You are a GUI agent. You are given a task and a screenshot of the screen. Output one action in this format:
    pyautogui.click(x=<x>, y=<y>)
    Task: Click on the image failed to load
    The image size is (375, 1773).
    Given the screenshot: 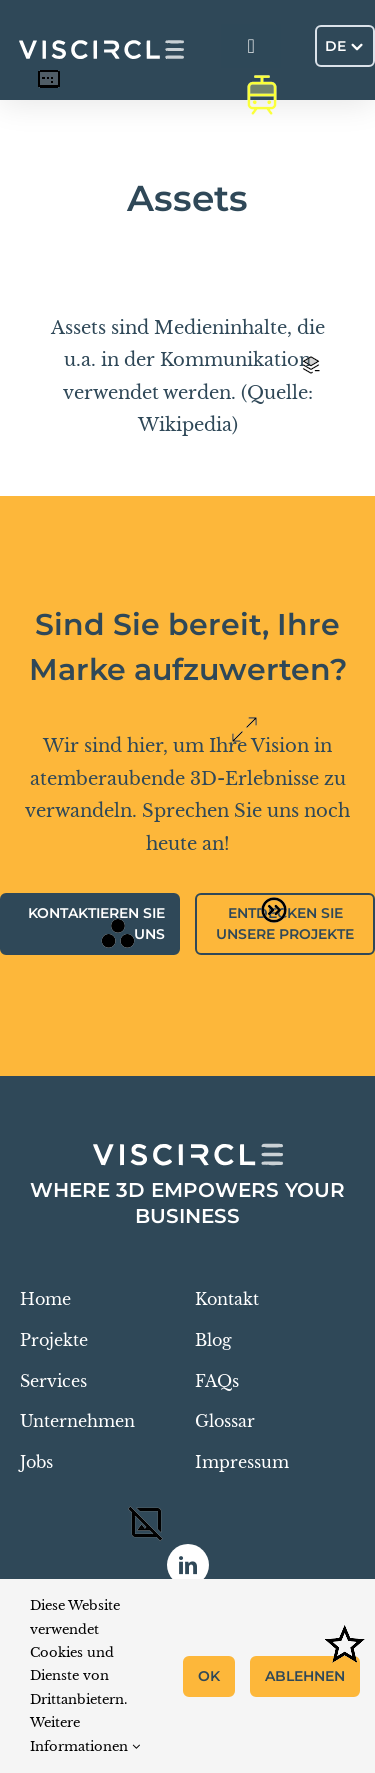 What is the action you would take?
    pyautogui.click(x=146, y=1522)
    